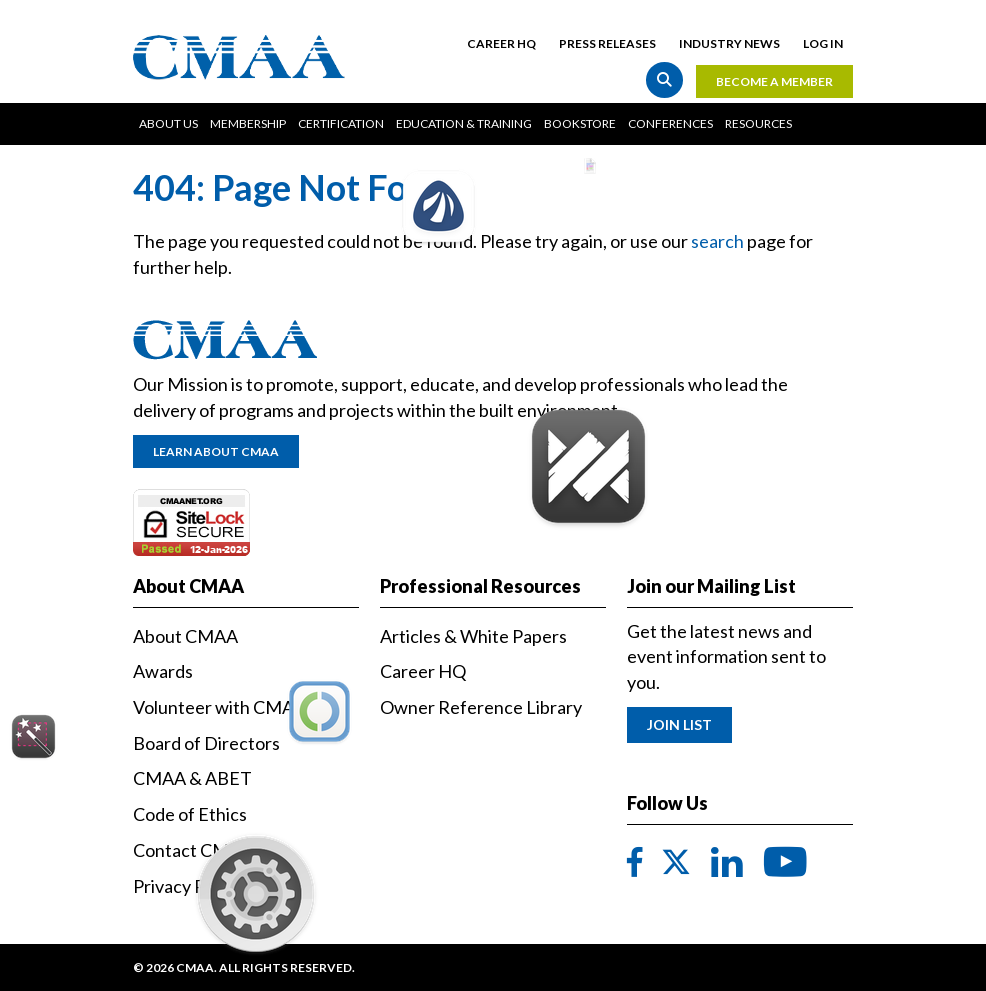 The image size is (986, 991). What do you see at coordinates (438, 206) in the screenshot?
I see `launch the antergos linux application` at bounding box center [438, 206].